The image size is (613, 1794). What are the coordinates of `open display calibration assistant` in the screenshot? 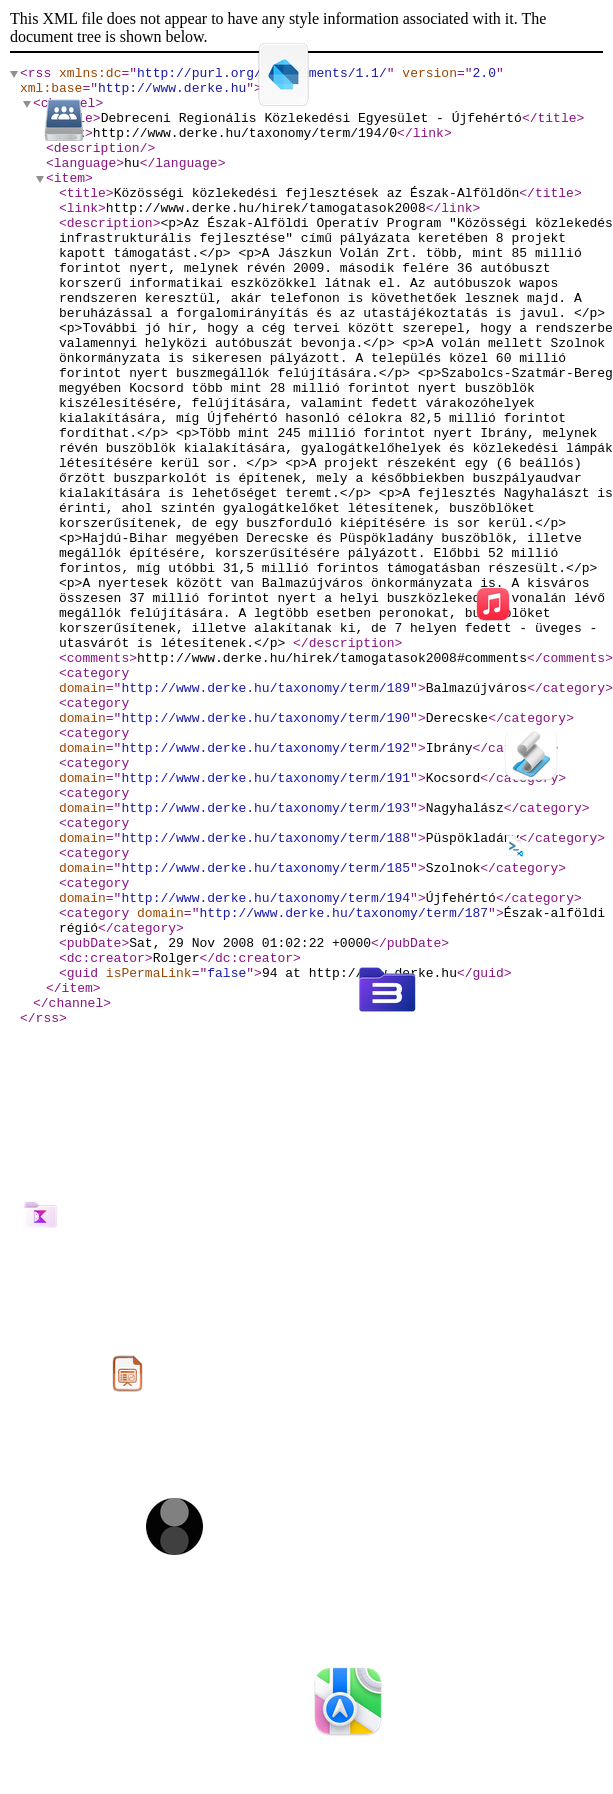 It's located at (174, 1526).